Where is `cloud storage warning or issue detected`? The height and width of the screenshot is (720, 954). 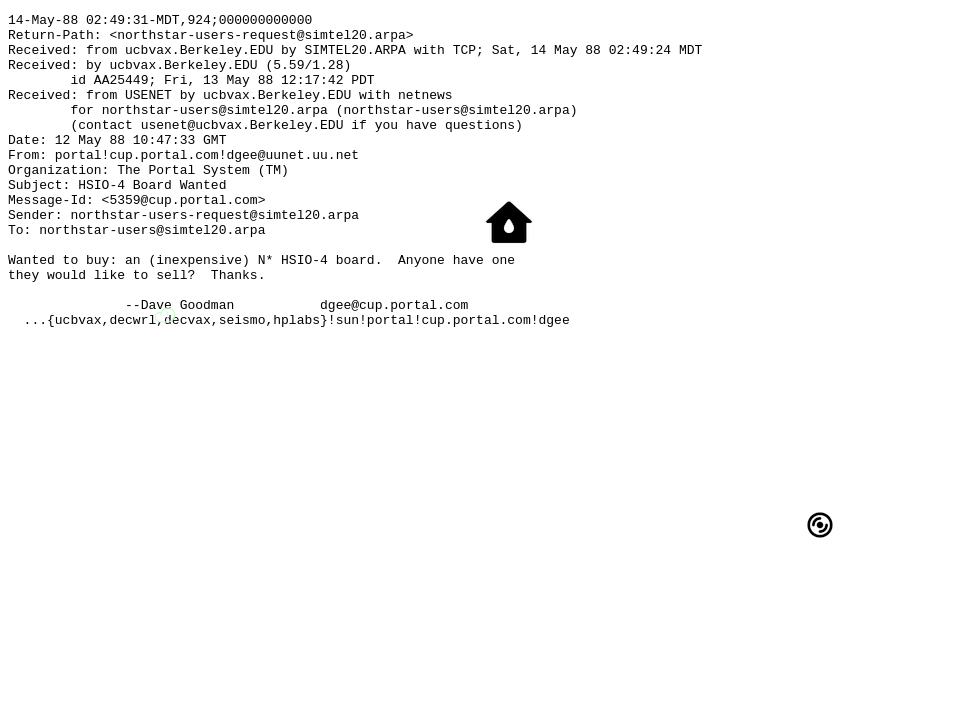 cloud storage warning or issue detected is located at coordinates (165, 315).